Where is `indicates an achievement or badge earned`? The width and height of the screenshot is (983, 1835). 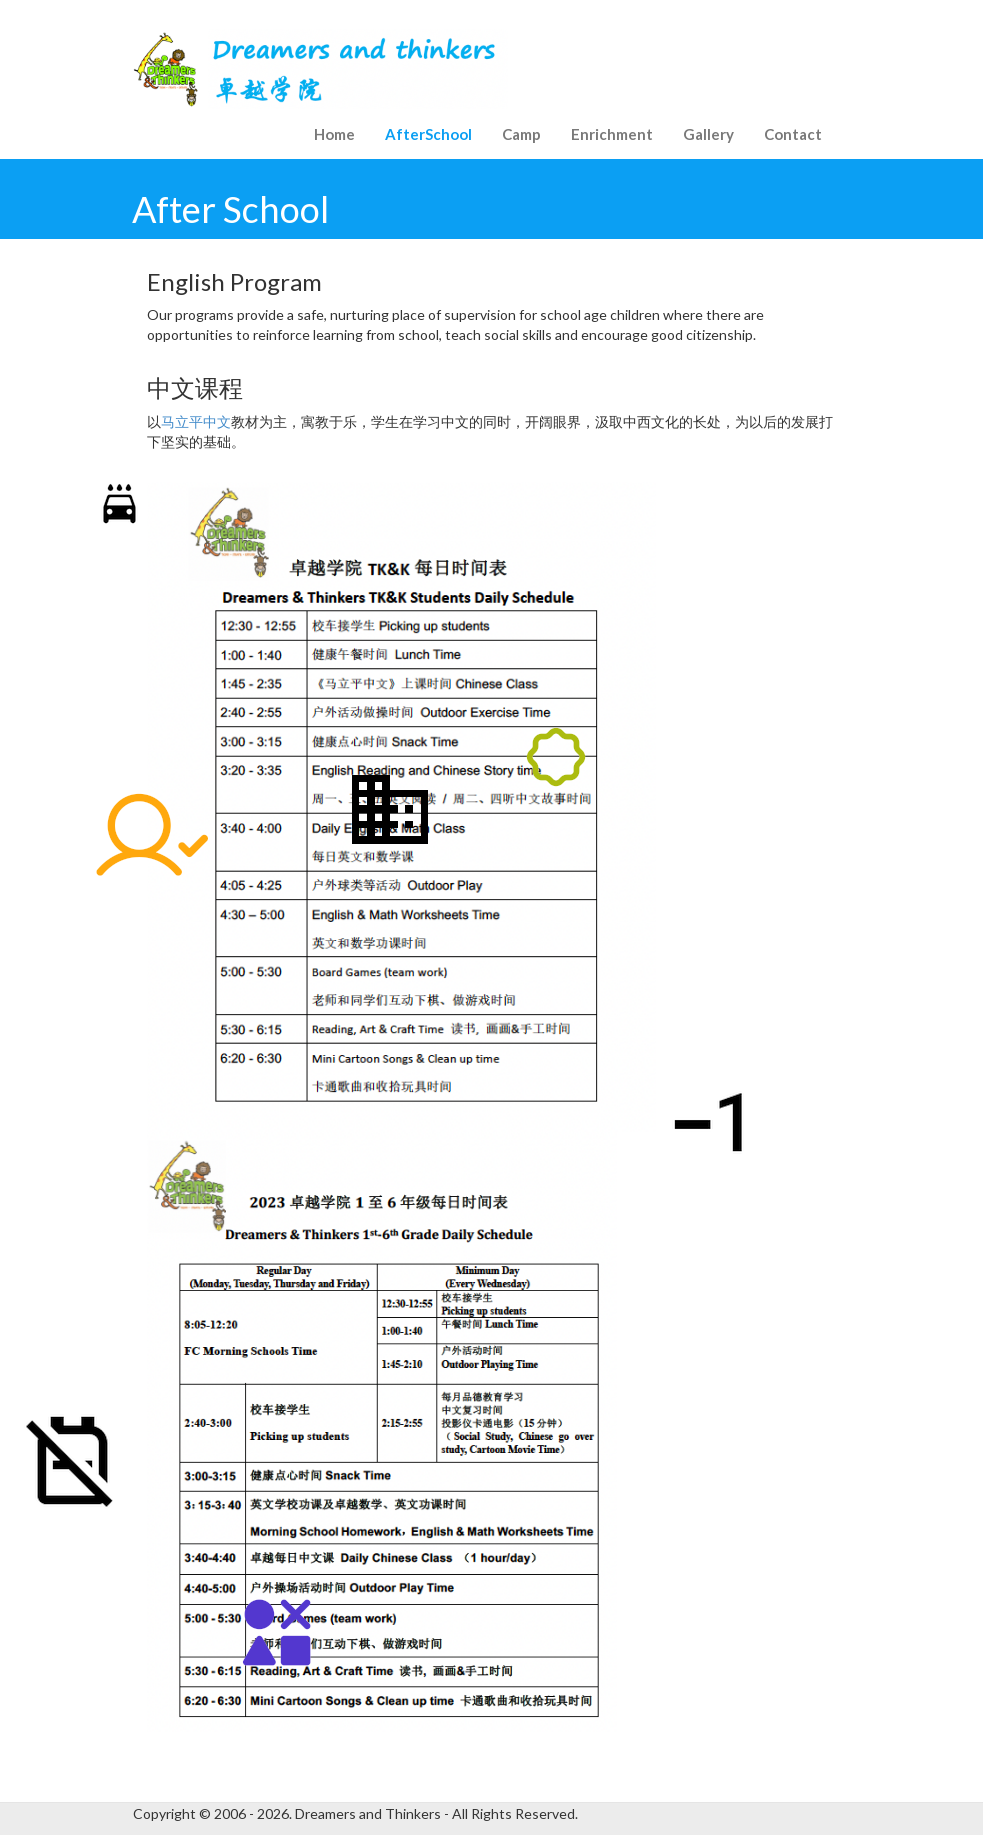 indicates an achievement or badge earned is located at coordinates (556, 757).